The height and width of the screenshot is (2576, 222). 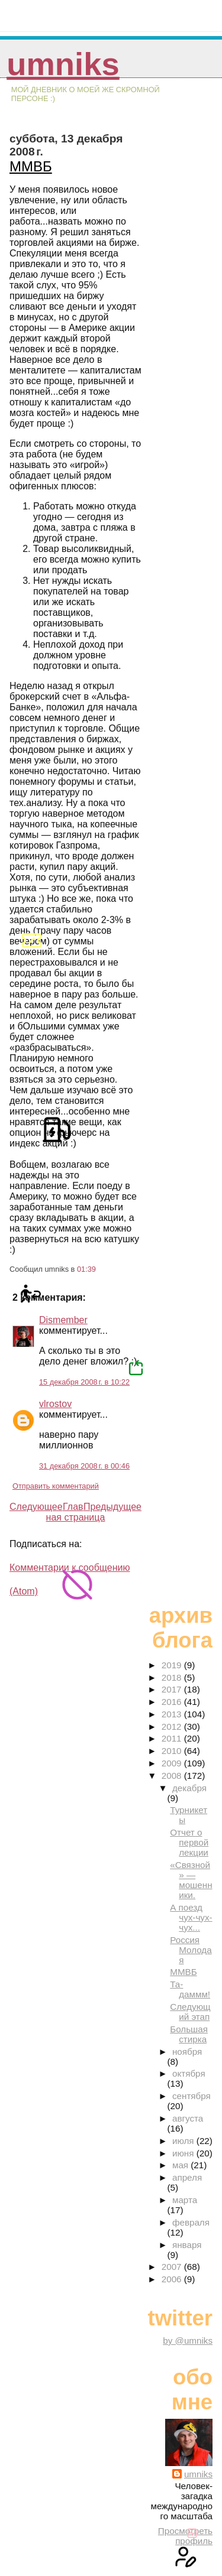 I want to click on view activity or system status, so click(x=192, y=2533).